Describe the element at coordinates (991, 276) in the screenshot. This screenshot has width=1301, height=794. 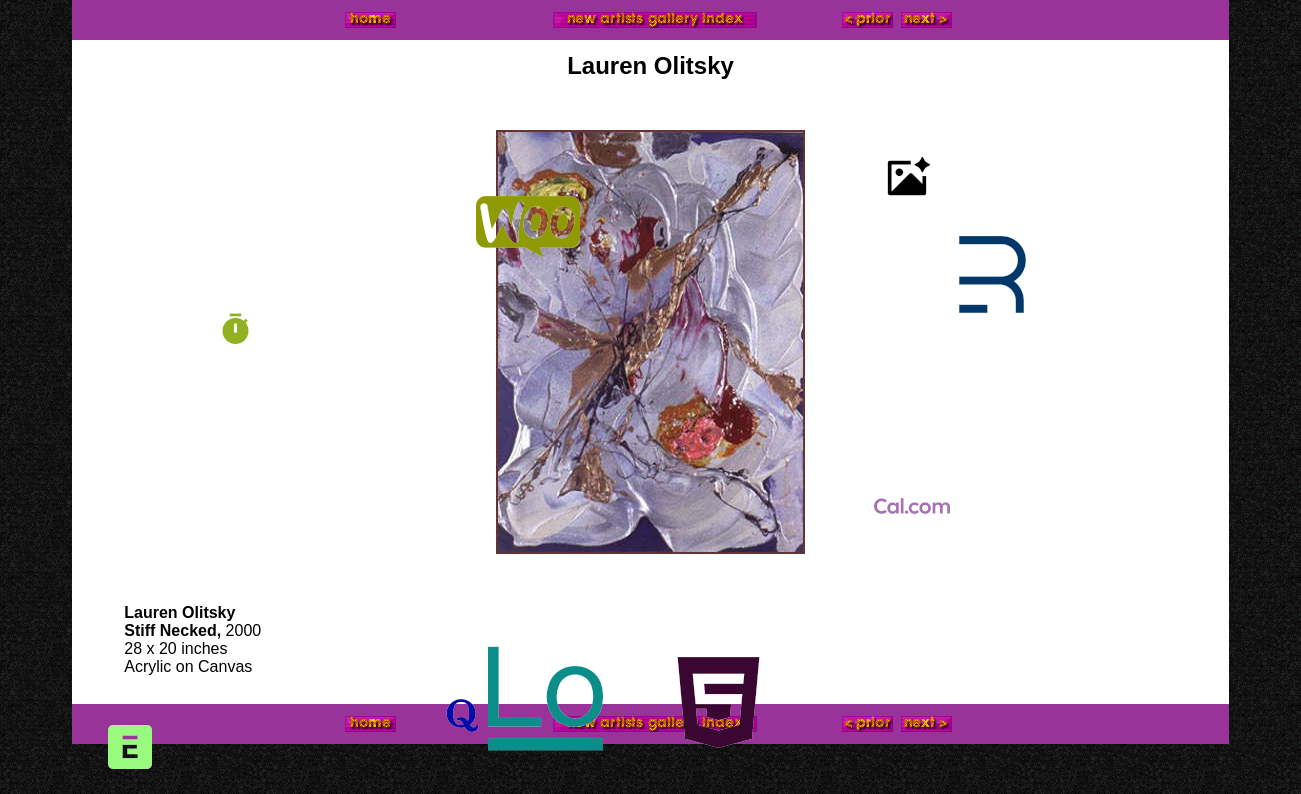
I see `remix run framework logo` at that location.